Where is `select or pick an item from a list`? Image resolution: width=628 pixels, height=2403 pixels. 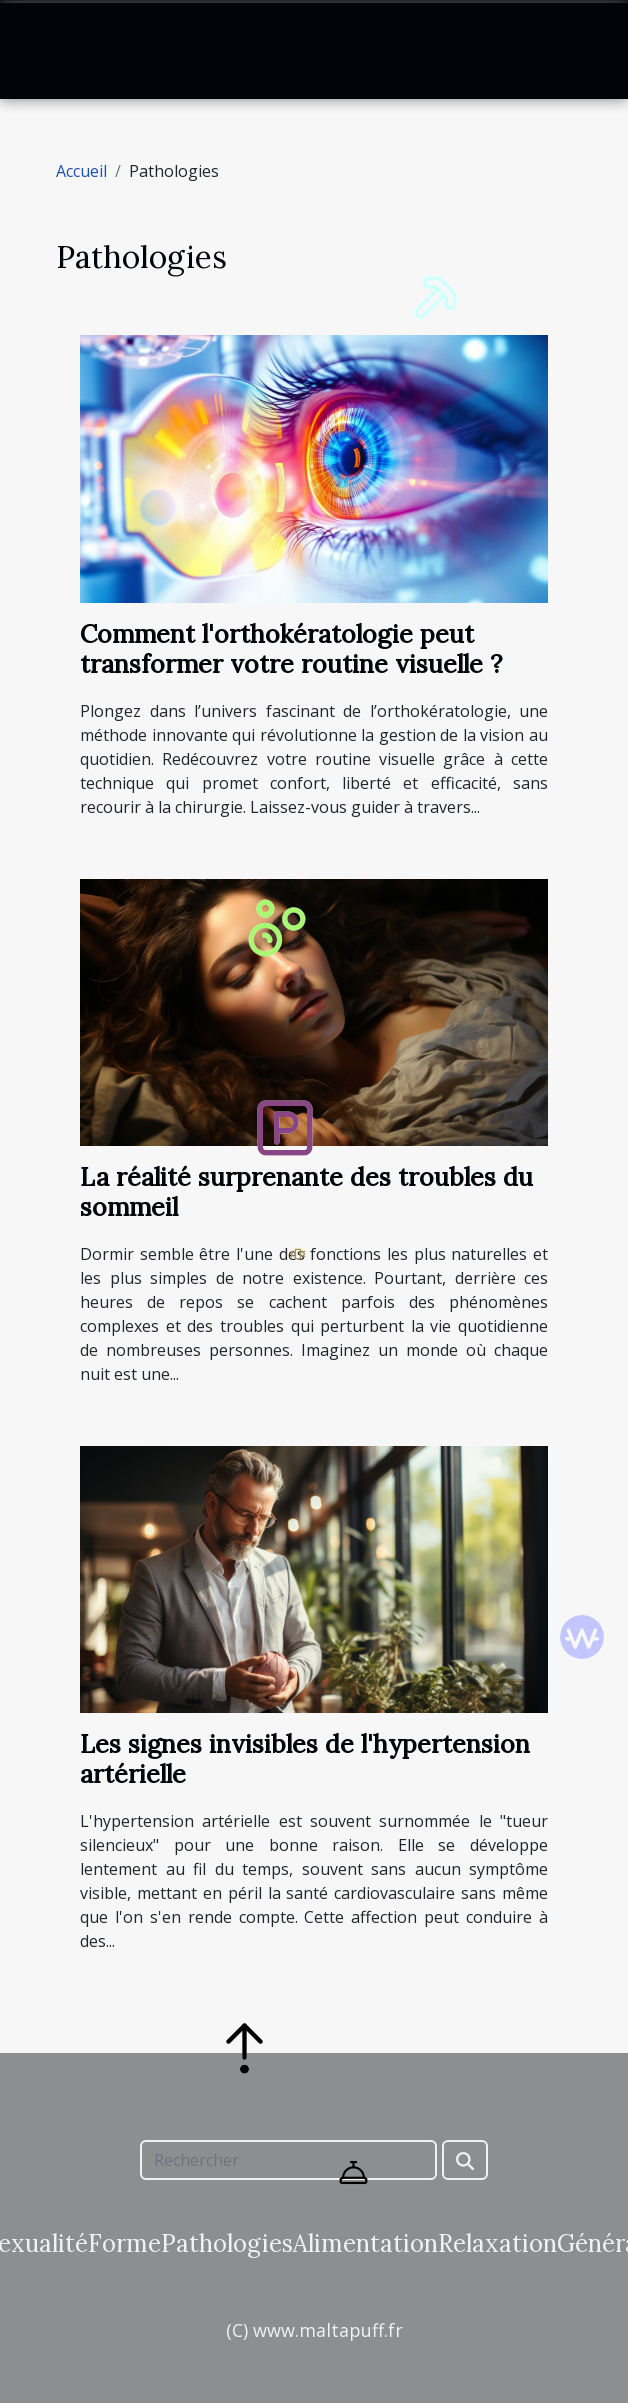
select or pick an item from a list is located at coordinates (435, 297).